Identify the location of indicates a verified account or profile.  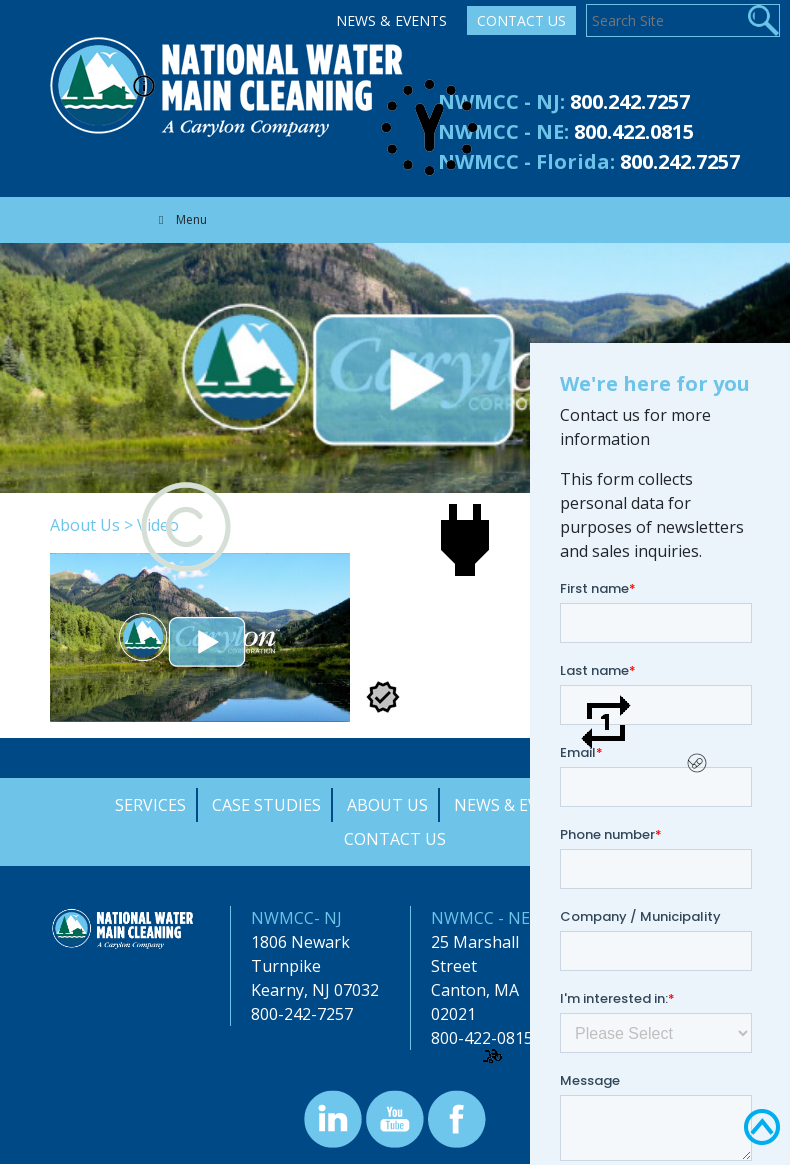
(383, 697).